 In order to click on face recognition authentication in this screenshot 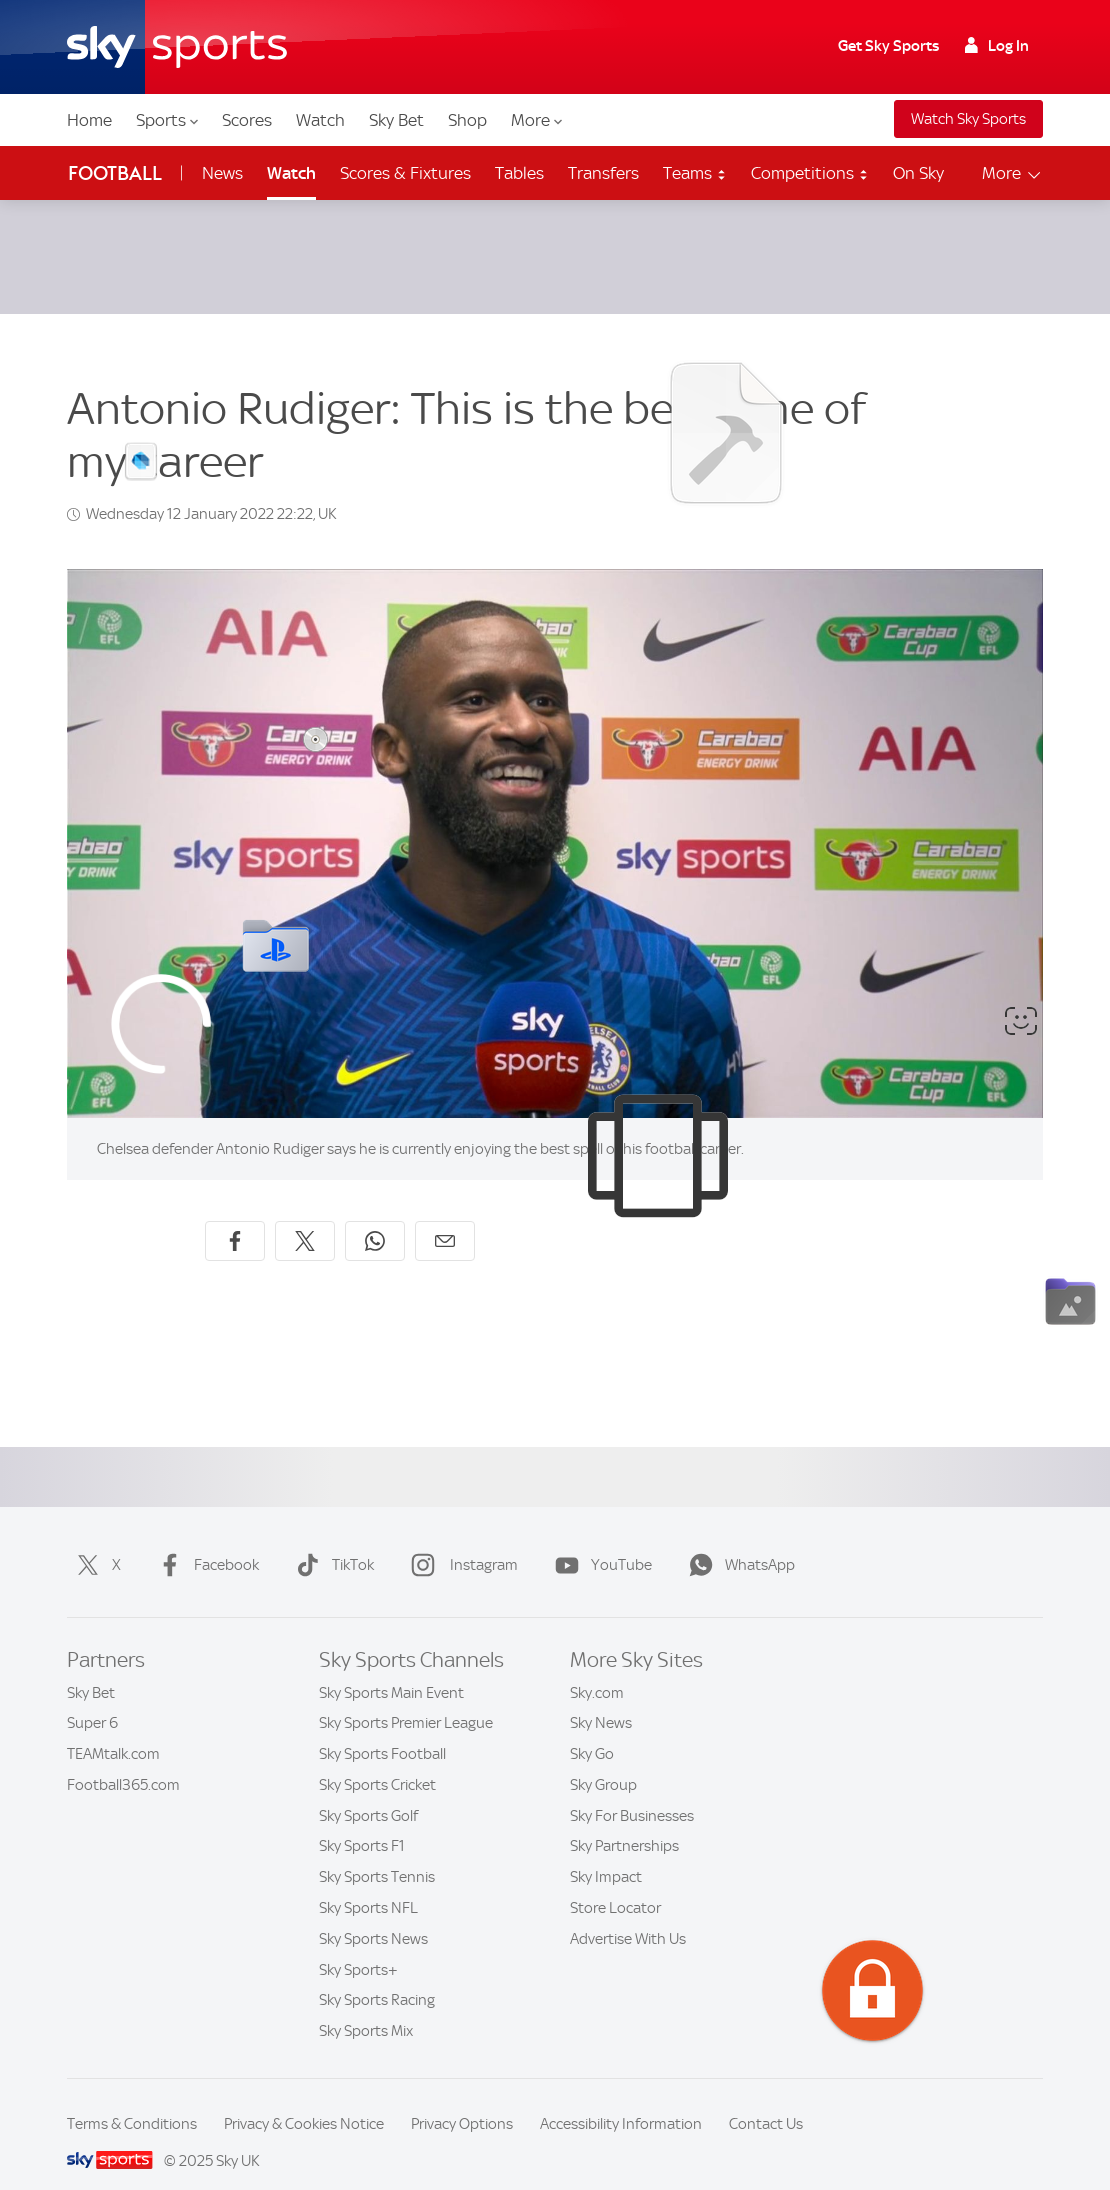, I will do `click(1021, 1021)`.